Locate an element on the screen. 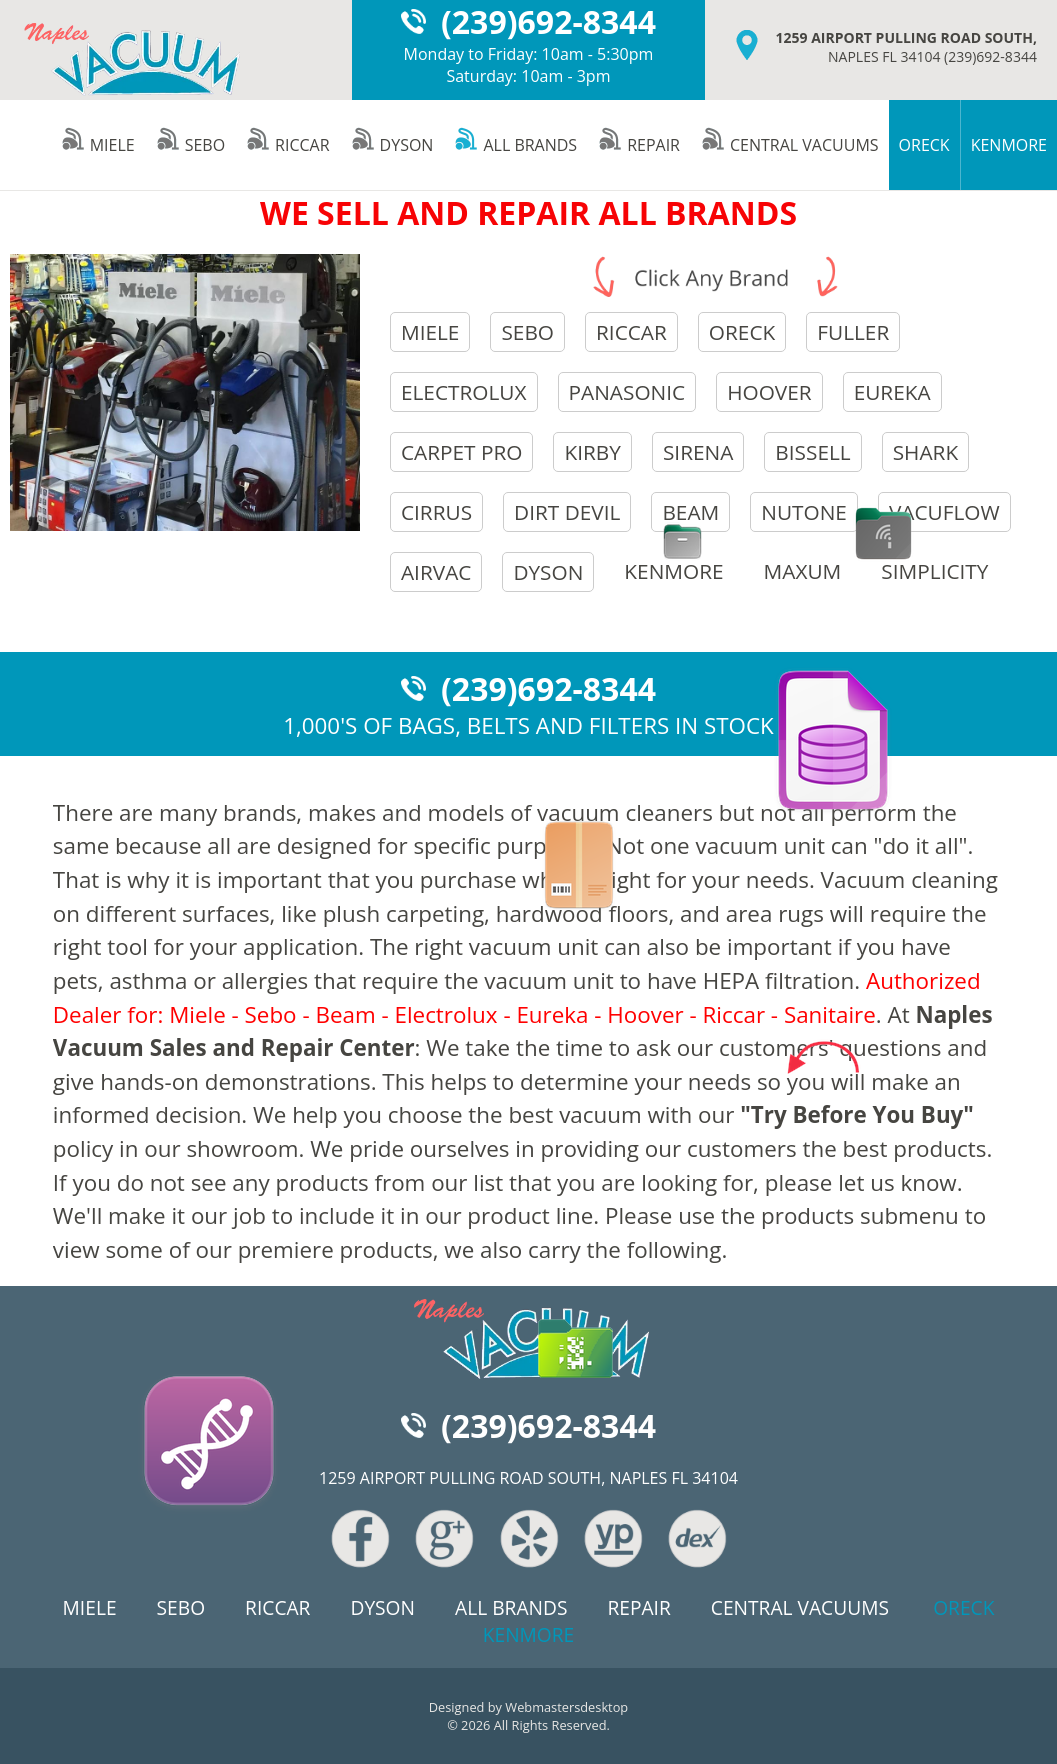 Image resolution: width=1057 pixels, height=1764 pixels. open education and science apps category is located at coordinates (209, 1443).